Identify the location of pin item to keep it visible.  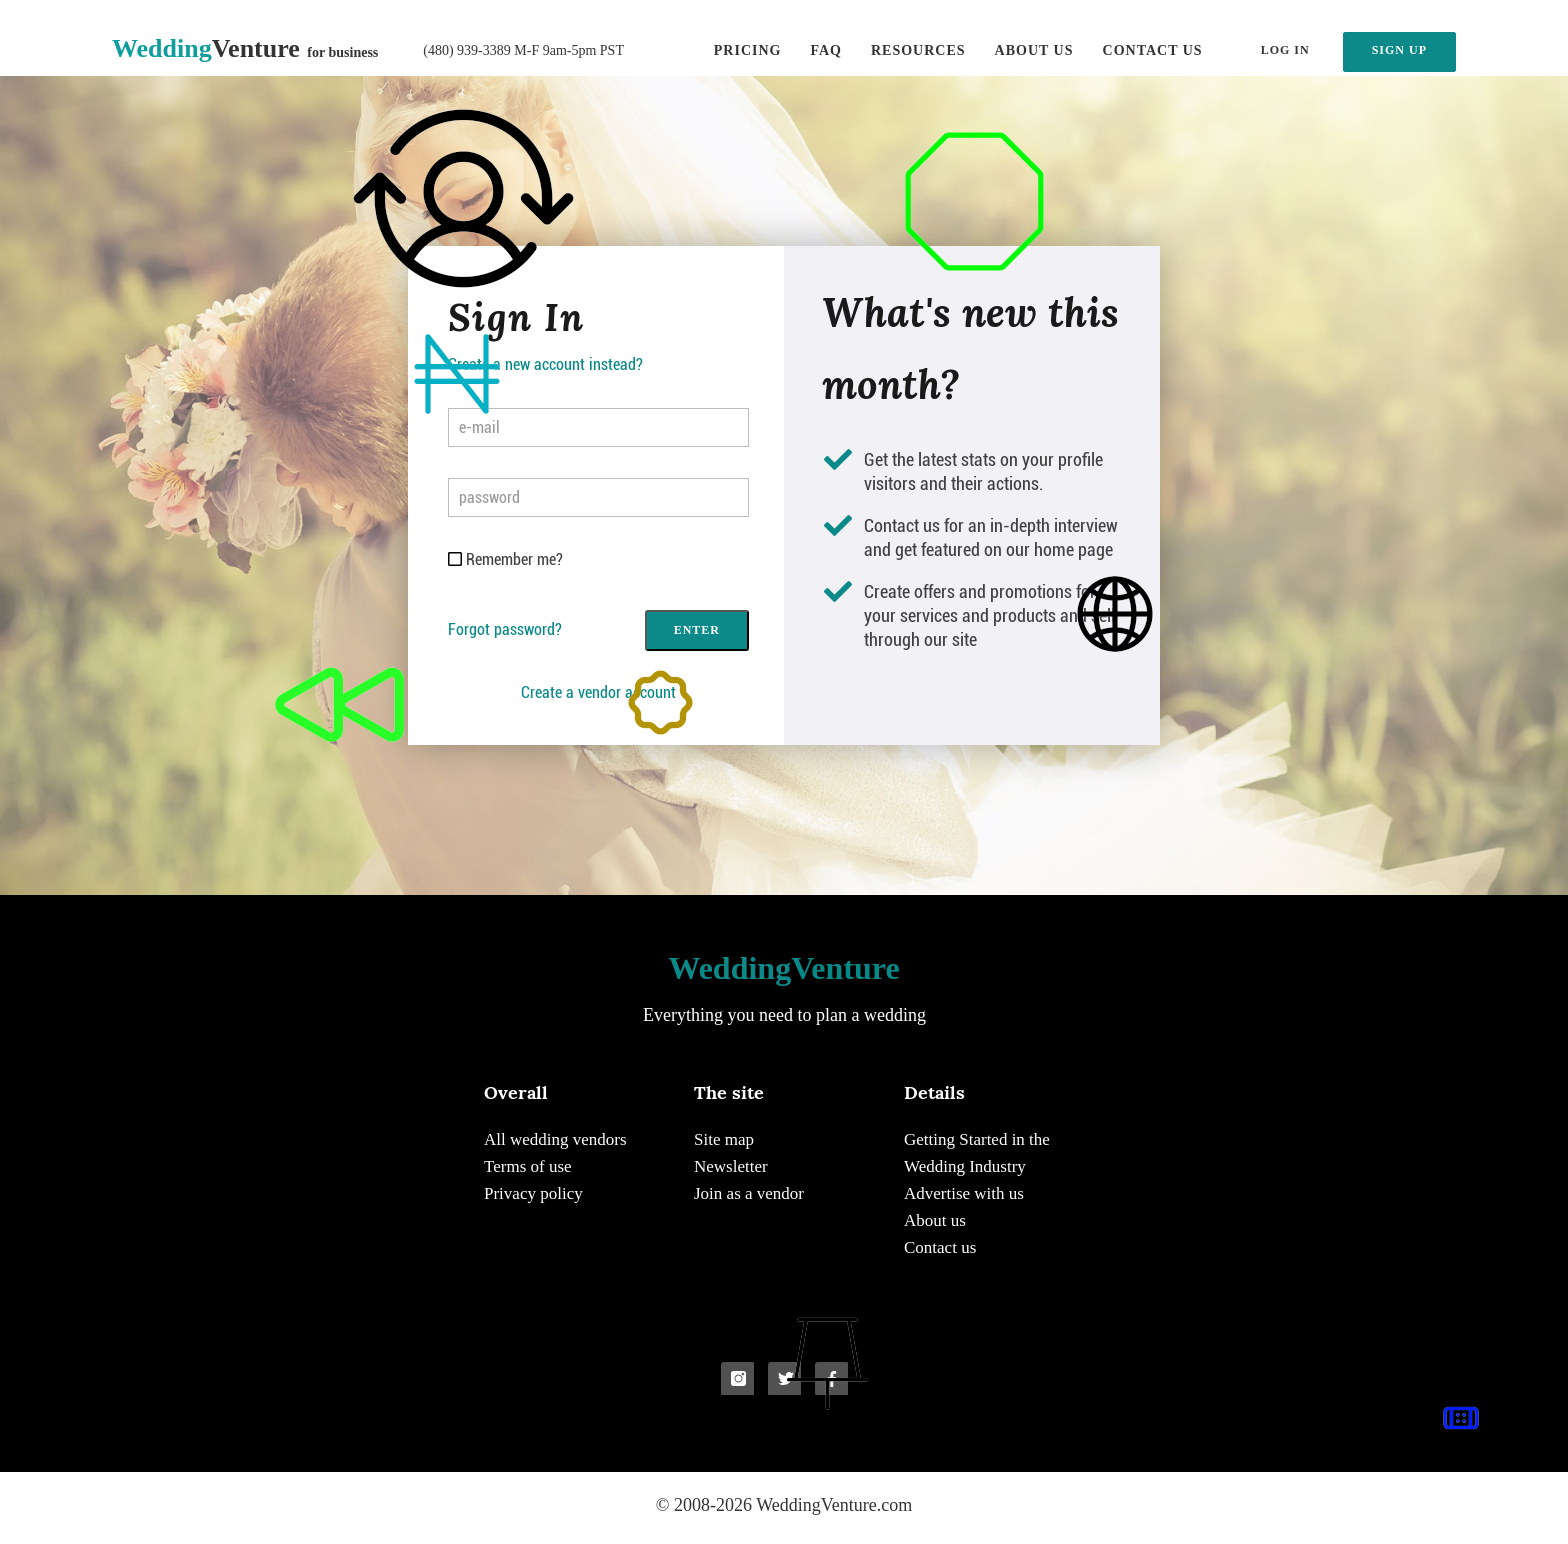
(827, 1358).